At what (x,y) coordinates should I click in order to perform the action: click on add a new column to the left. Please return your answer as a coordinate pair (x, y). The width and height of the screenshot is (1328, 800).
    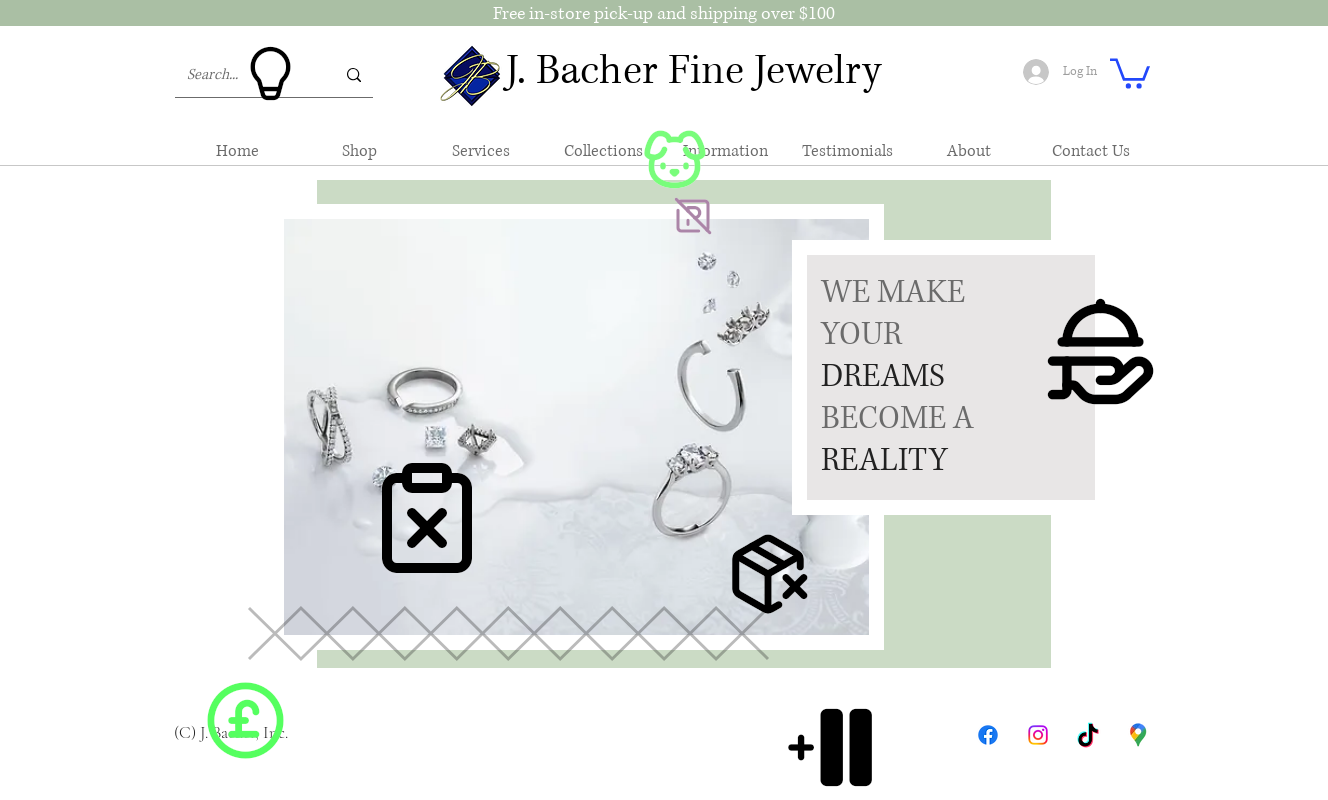
    Looking at the image, I should click on (836, 747).